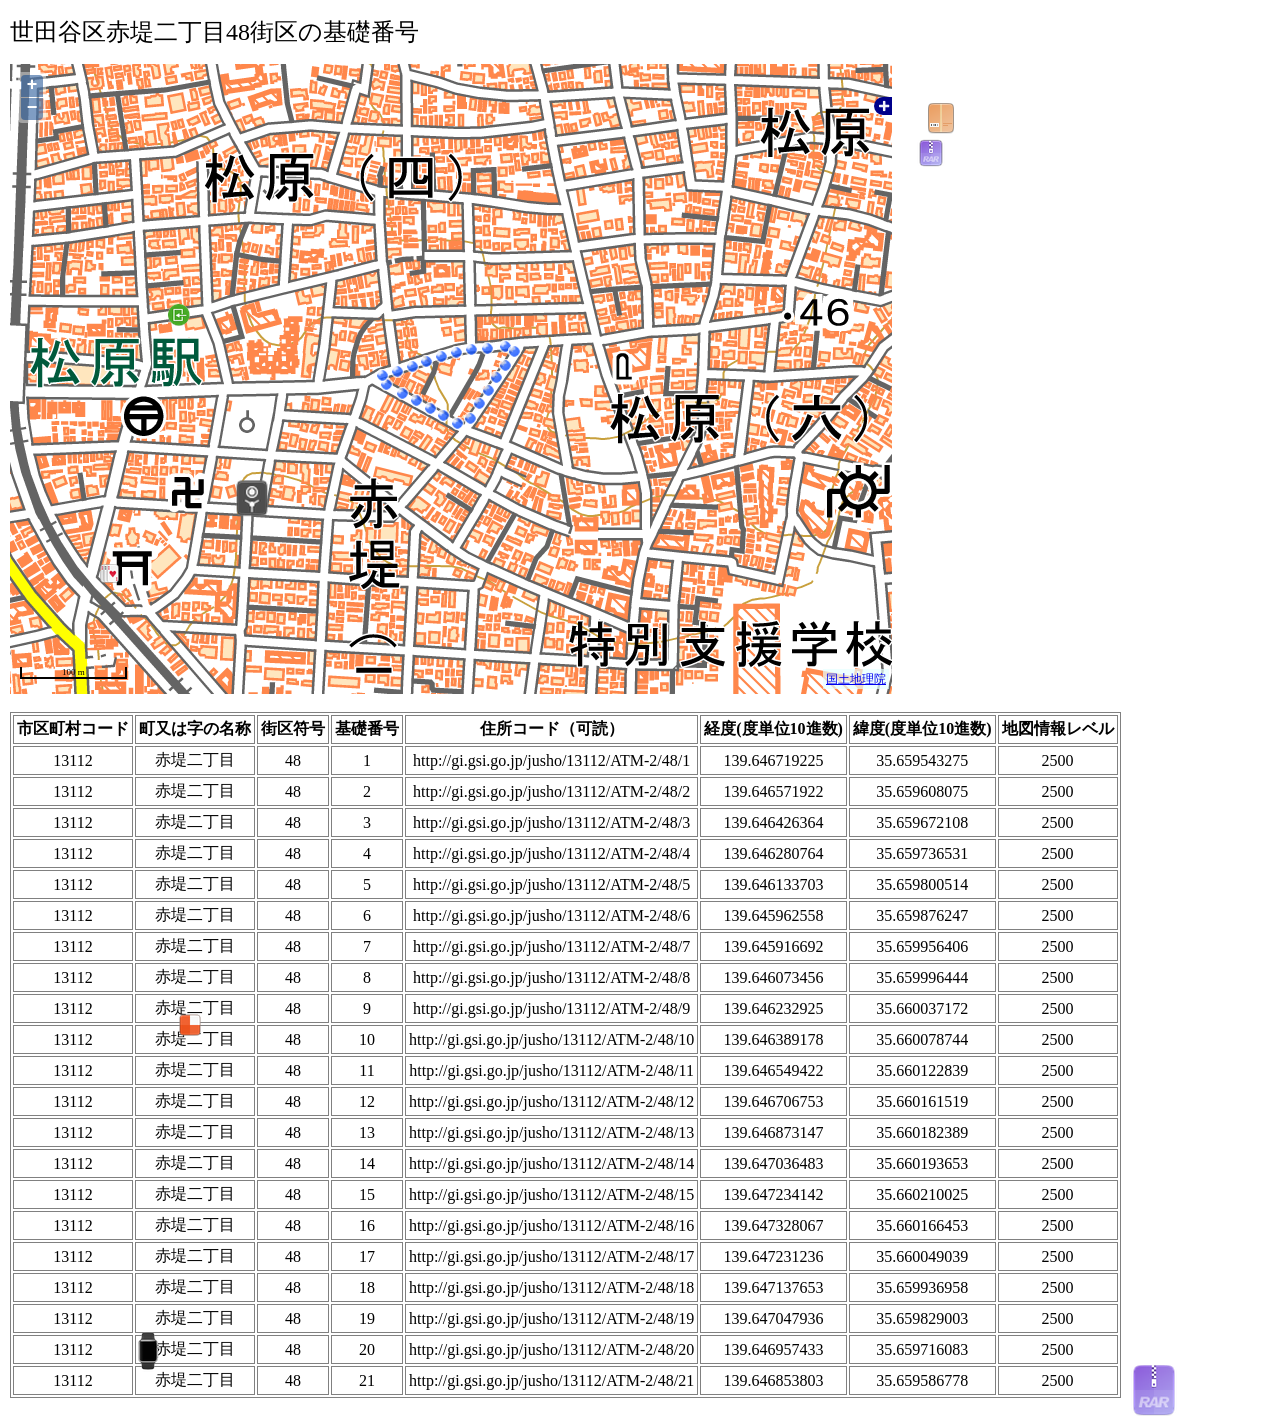  What do you see at coordinates (1154, 1390) in the screenshot?
I see `a compressed RAR archive file` at bounding box center [1154, 1390].